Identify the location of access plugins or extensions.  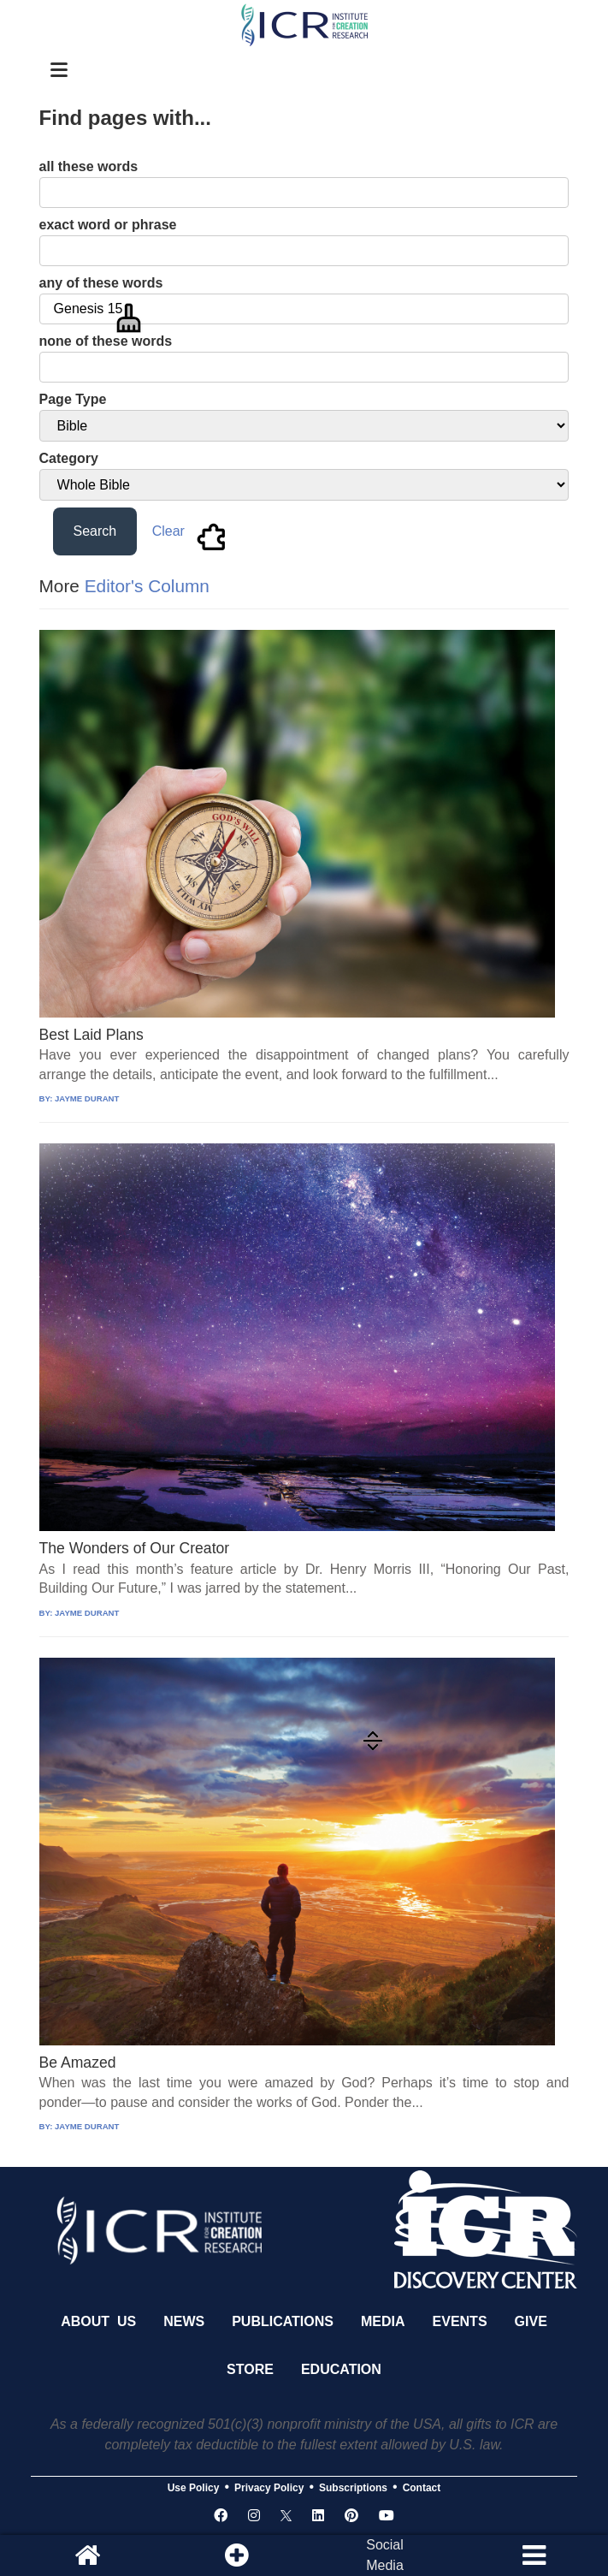
(212, 537).